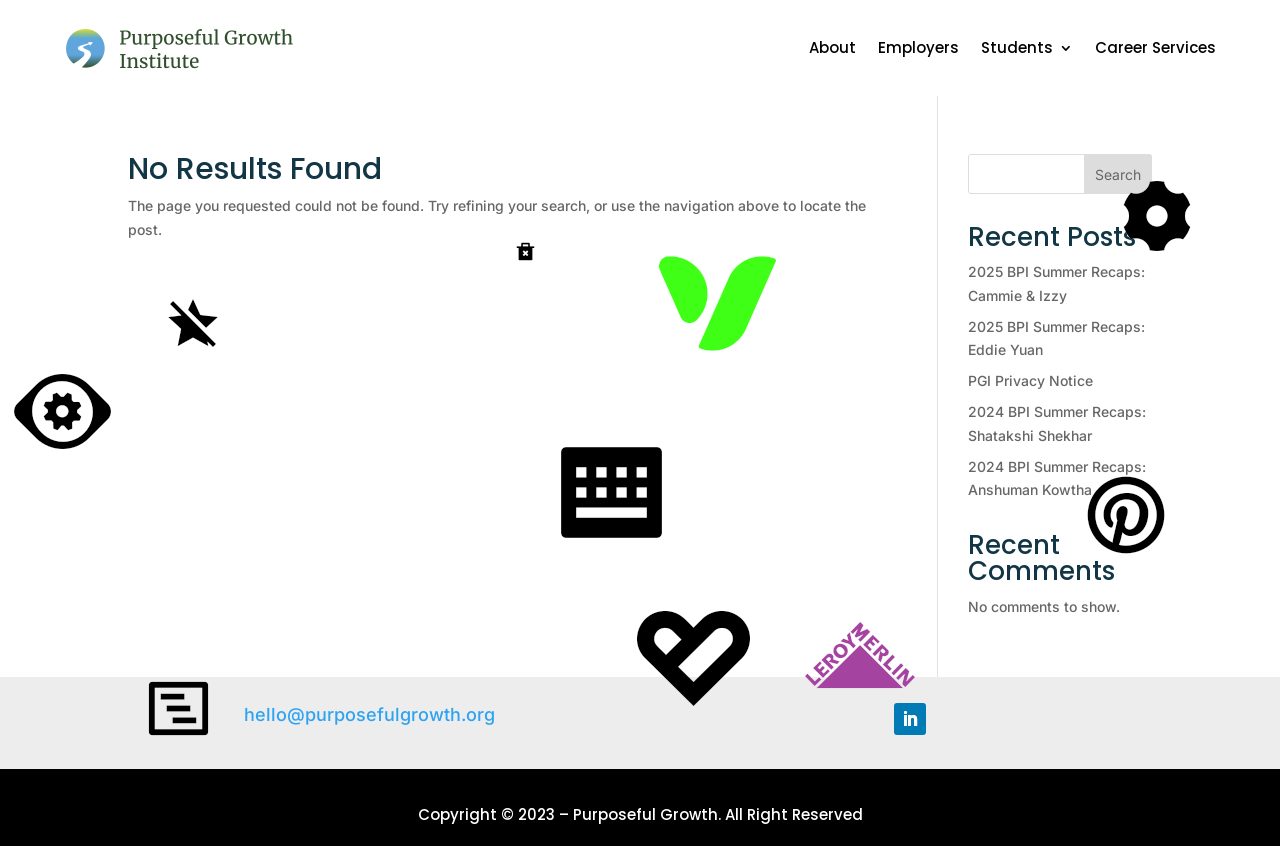 This screenshot has height=846, width=1280. I want to click on switch to timeline view, so click(178, 708).